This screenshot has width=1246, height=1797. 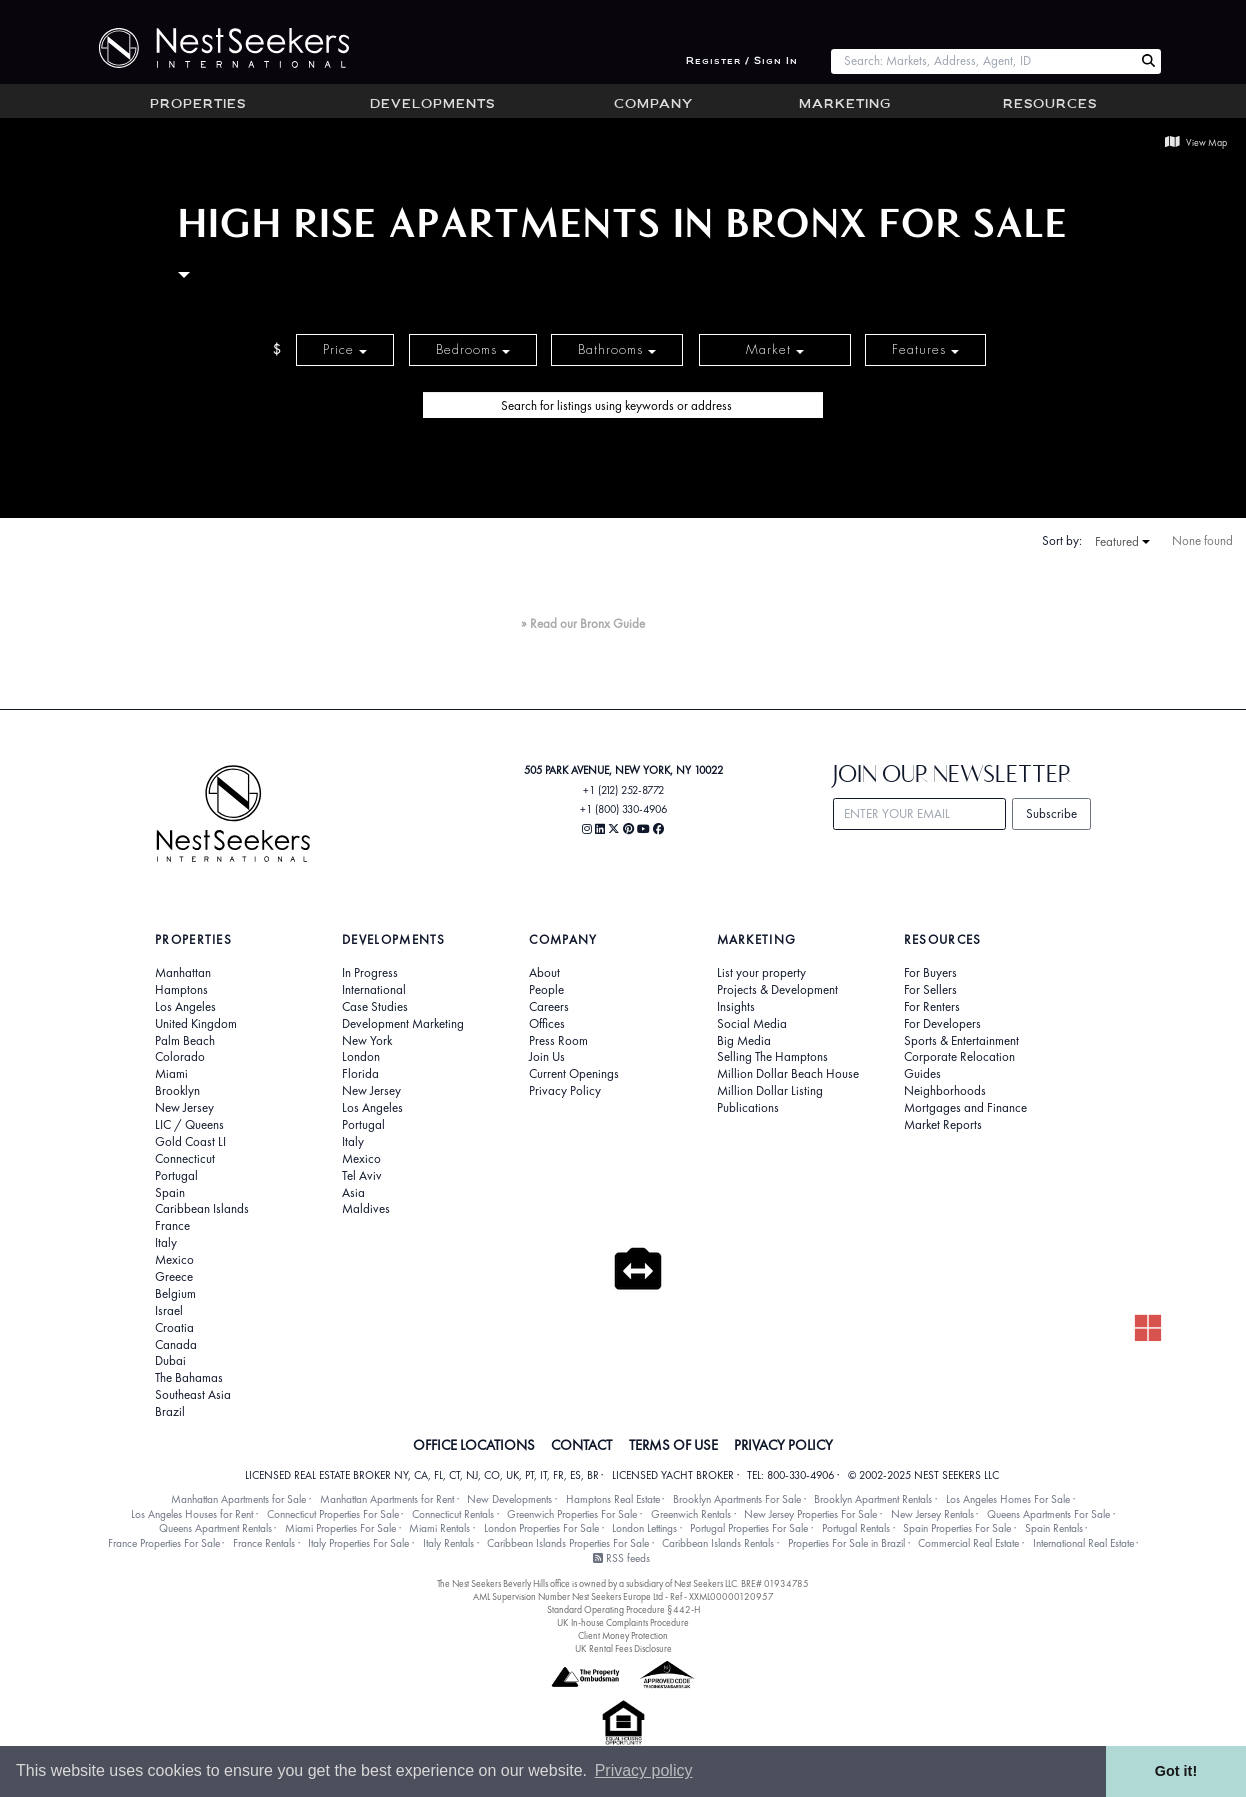 What do you see at coordinates (638, 1271) in the screenshot?
I see `switch between front and rear camera` at bounding box center [638, 1271].